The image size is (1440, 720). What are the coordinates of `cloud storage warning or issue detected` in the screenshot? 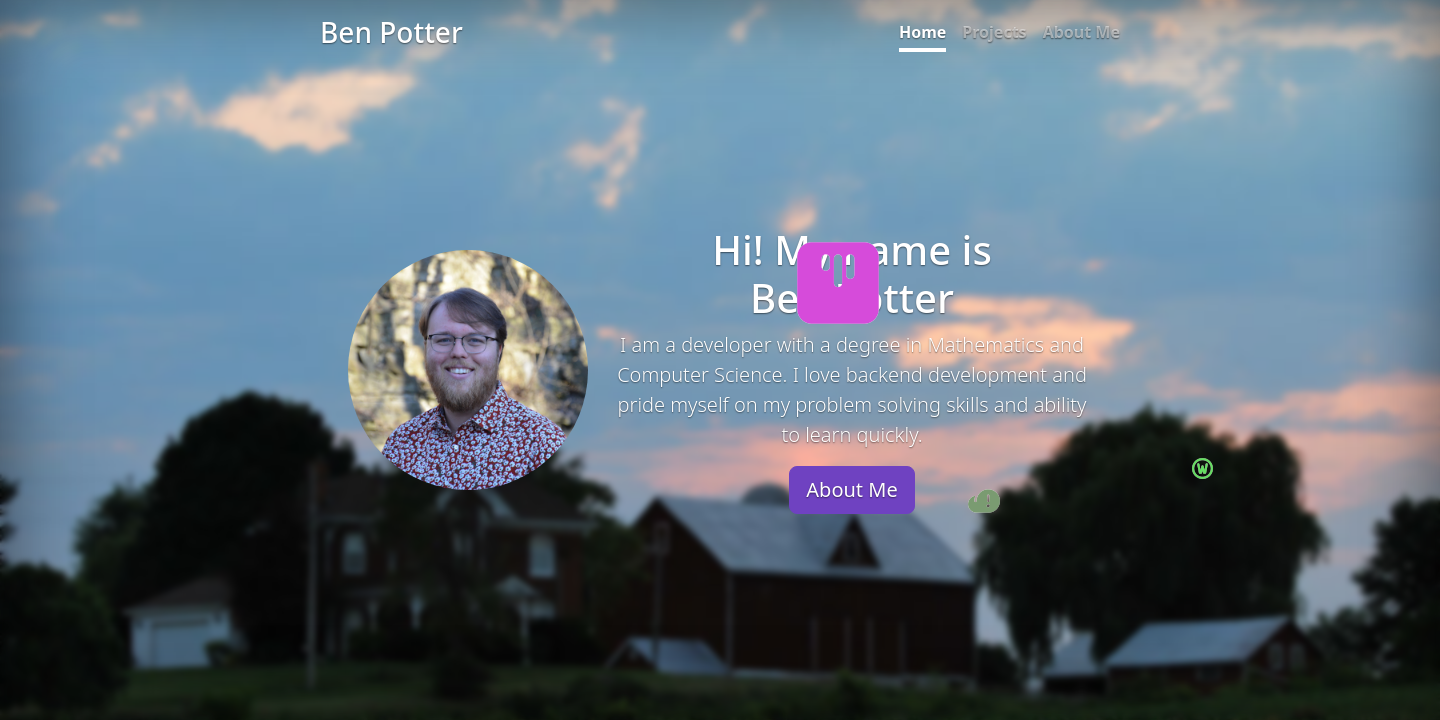 It's located at (984, 501).